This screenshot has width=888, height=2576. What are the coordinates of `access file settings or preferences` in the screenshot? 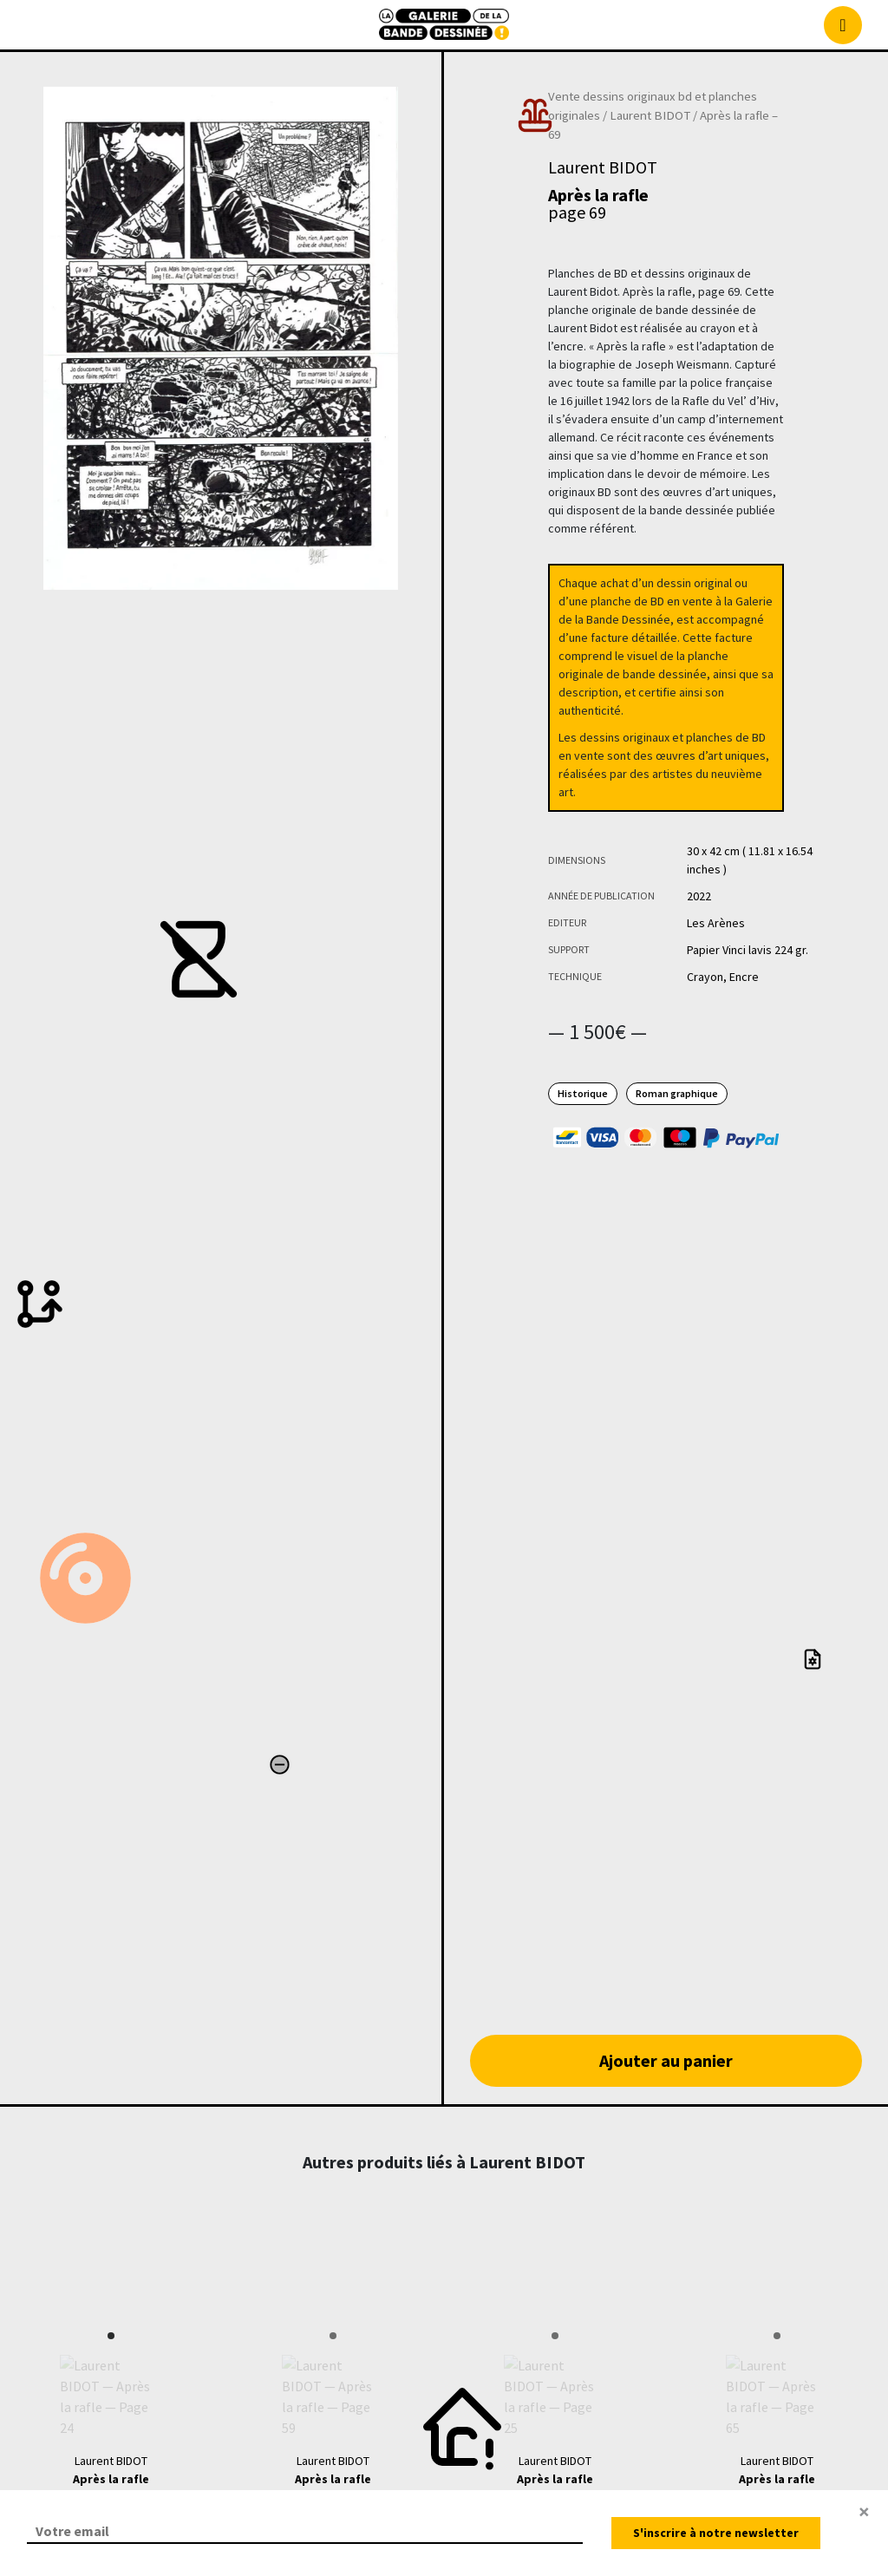 It's located at (813, 1659).